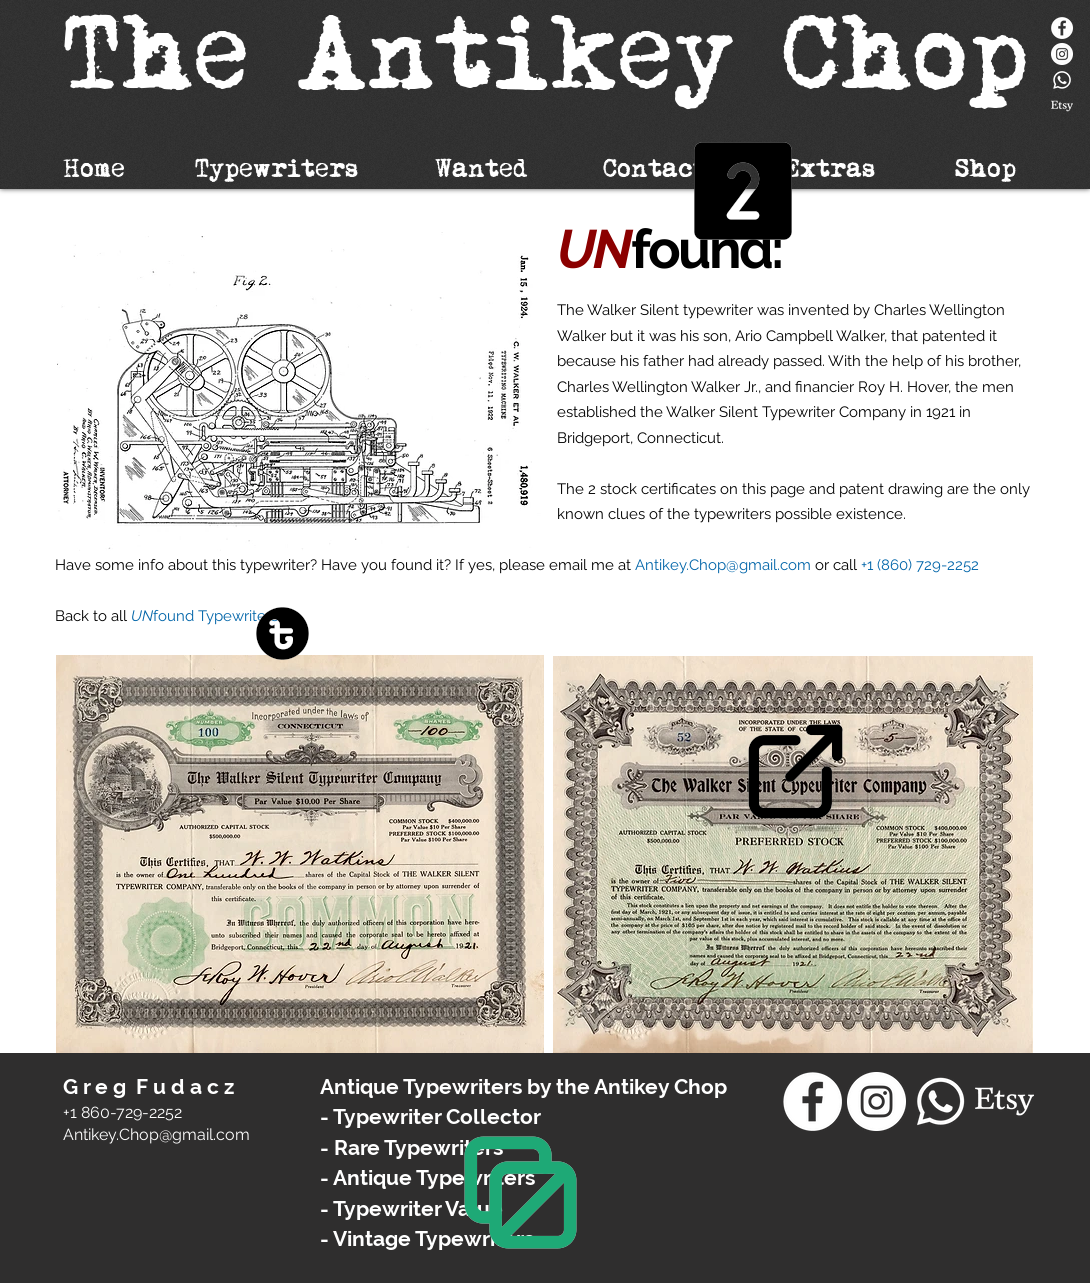 The height and width of the screenshot is (1283, 1090). I want to click on duplicate or copy with overlay, so click(520, 1192).